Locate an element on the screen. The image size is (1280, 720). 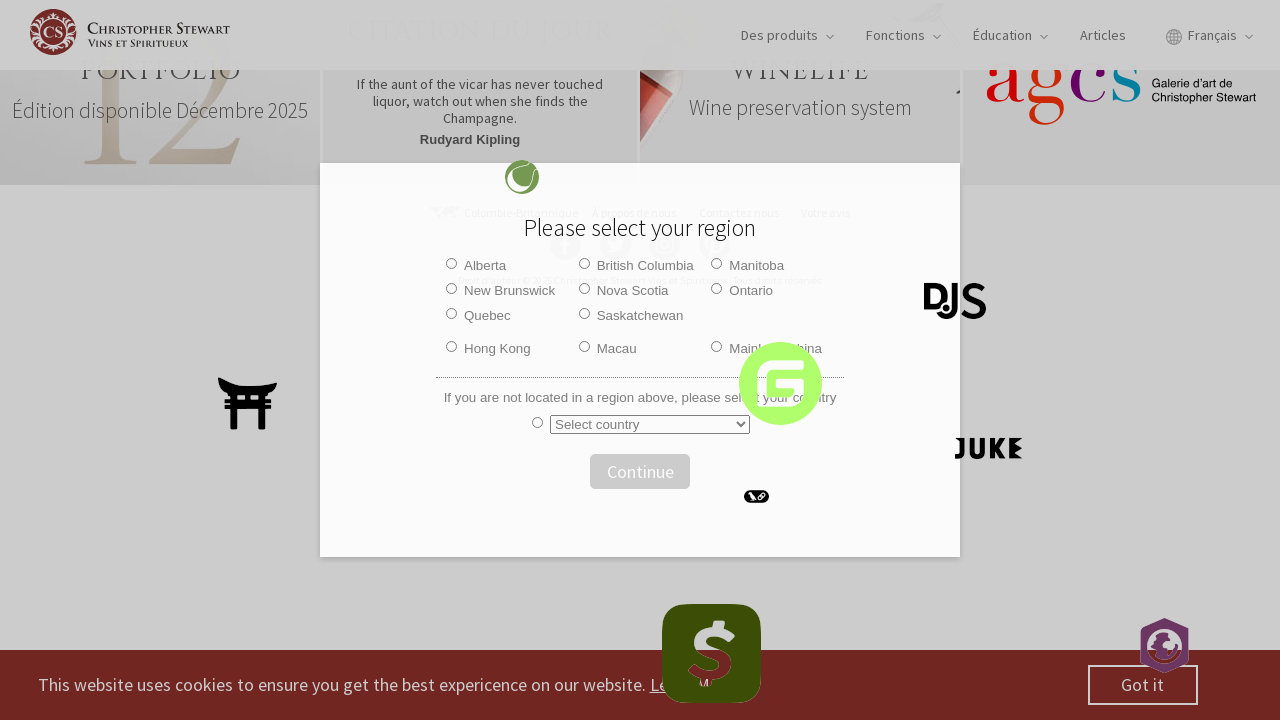
open Cinema 4D application is located at coordinates (522, 177).